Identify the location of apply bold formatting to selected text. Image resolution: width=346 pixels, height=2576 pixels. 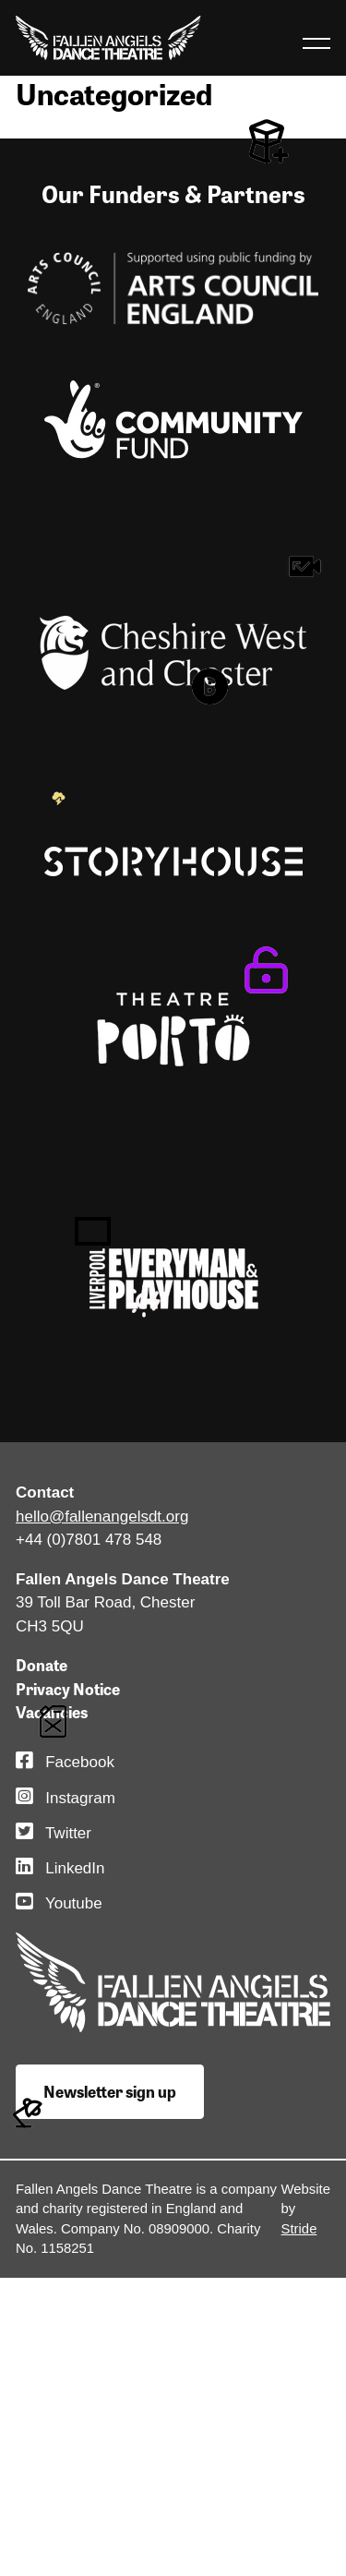
(209, 686).